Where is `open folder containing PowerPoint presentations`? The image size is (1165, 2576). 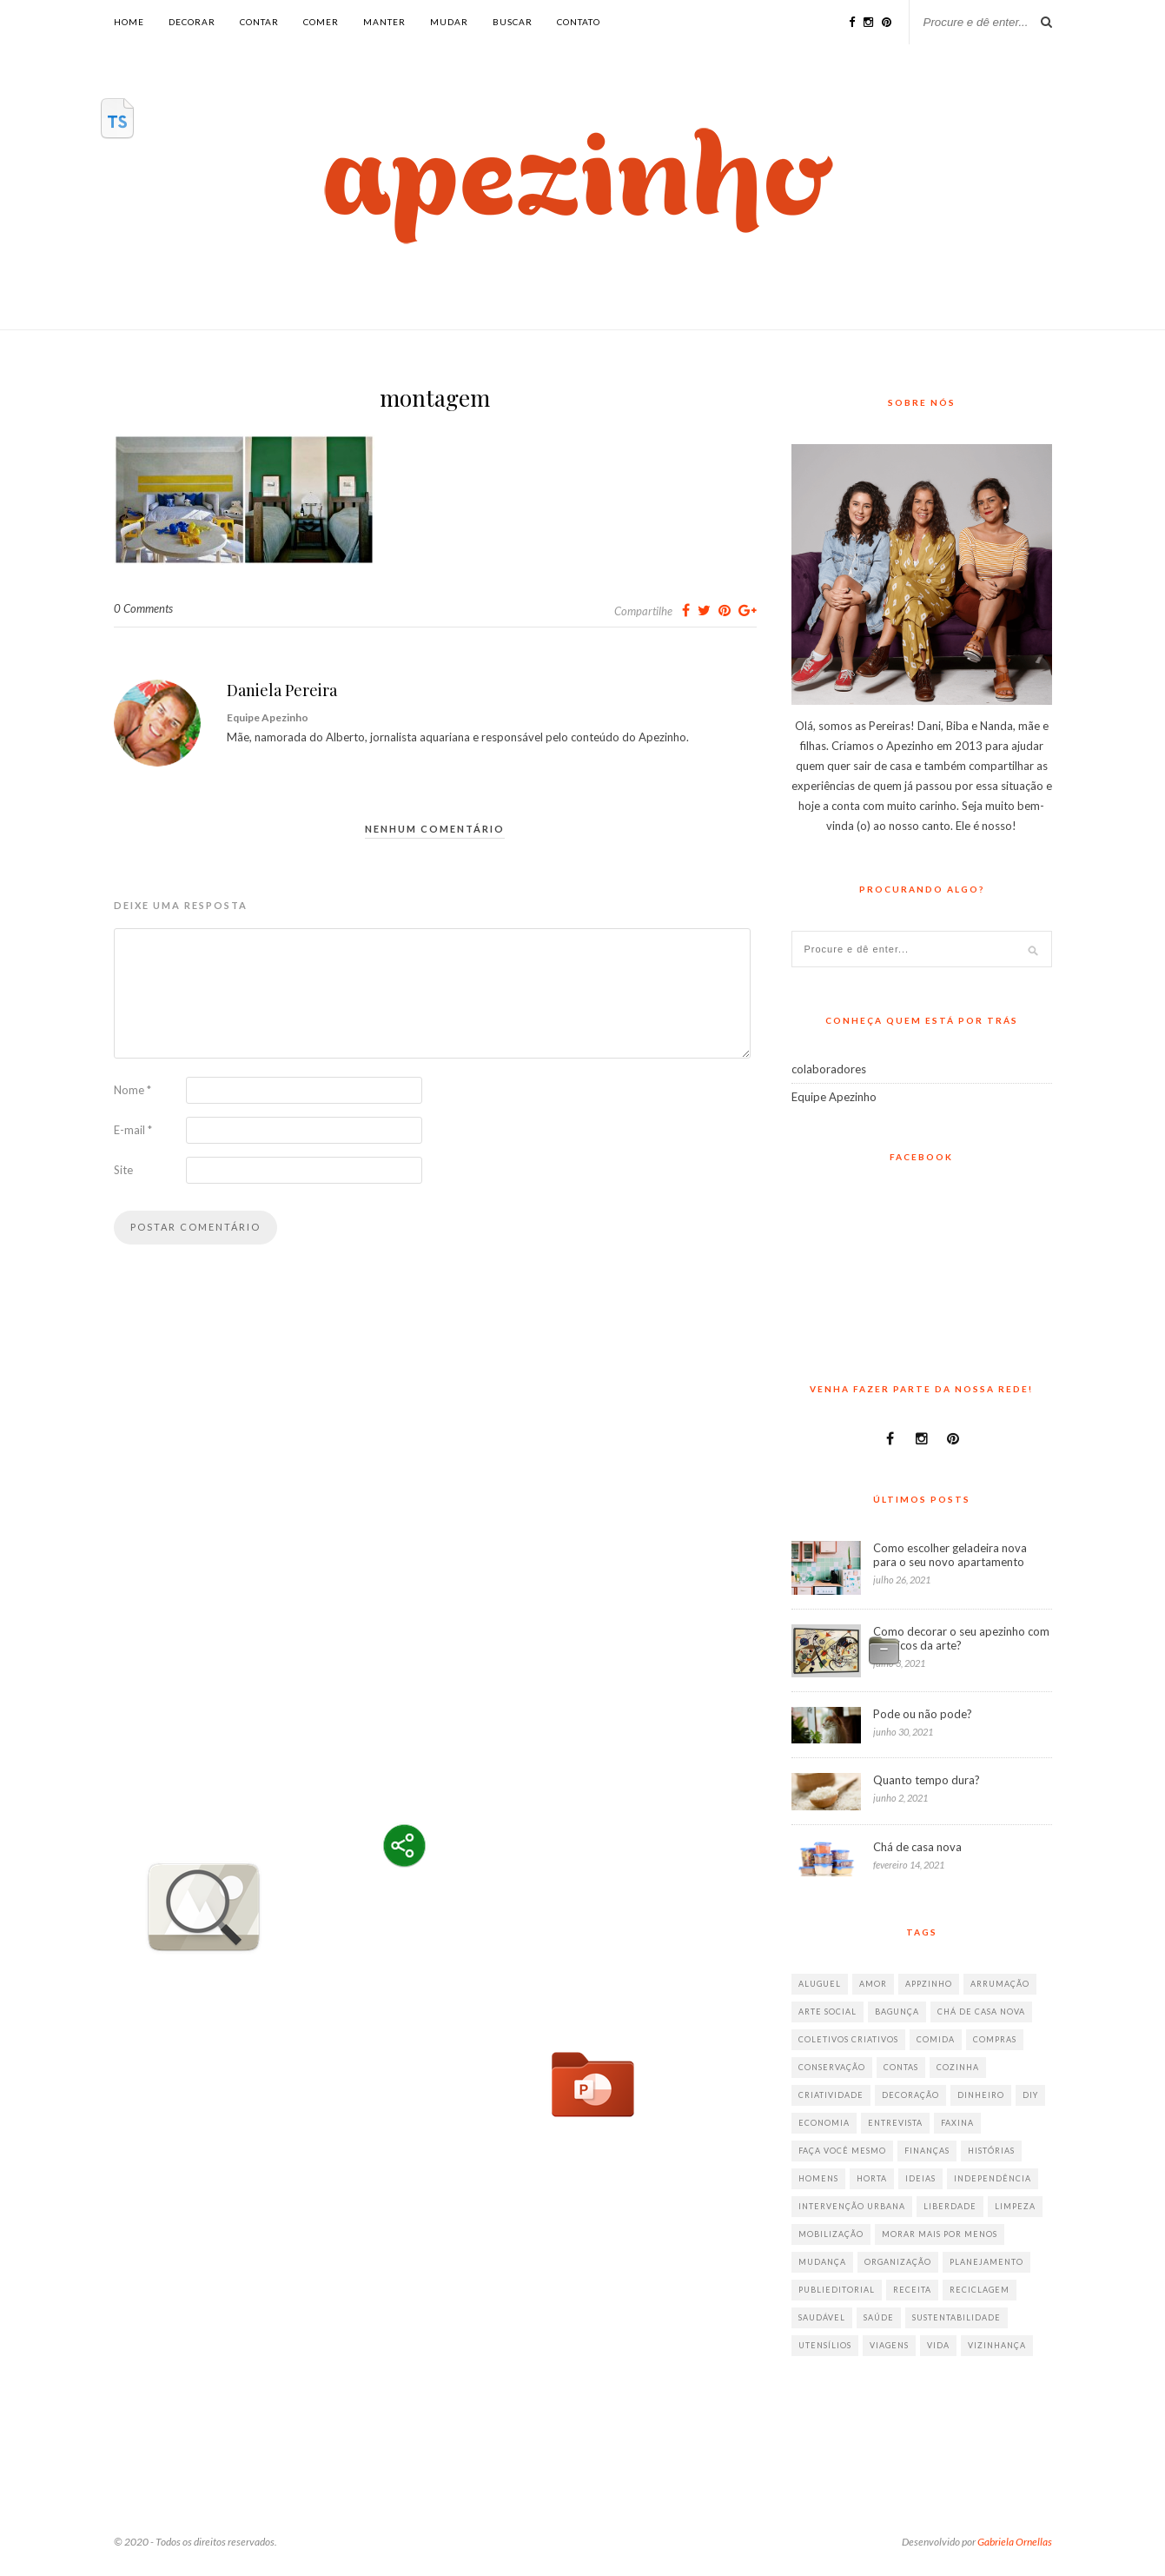
open folder containing PowerPoint presentations is located at coordinates (592, 2087).